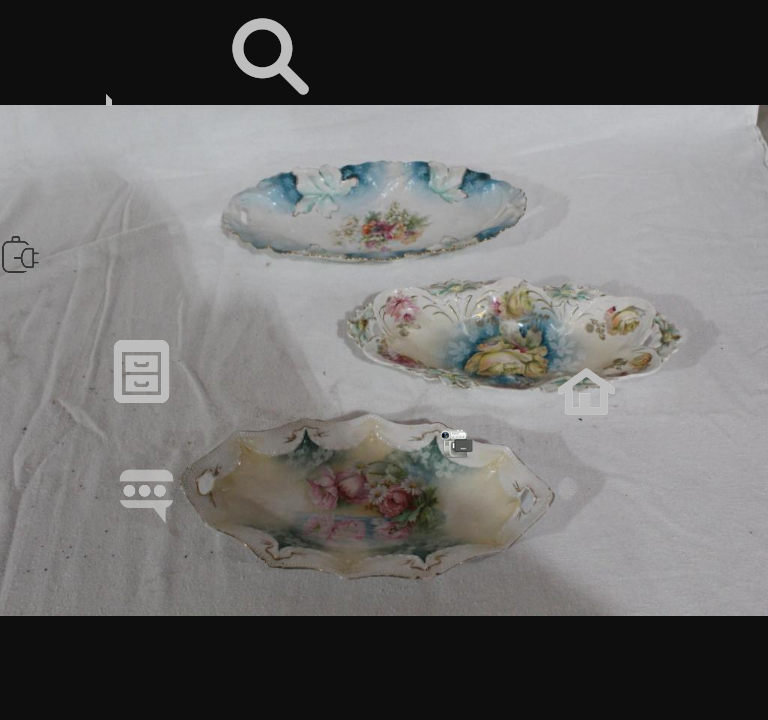  What do you see at coordinates (270, 56) in the screenshot?
I see `open saved searches folder` at bounding box center [270, 56].